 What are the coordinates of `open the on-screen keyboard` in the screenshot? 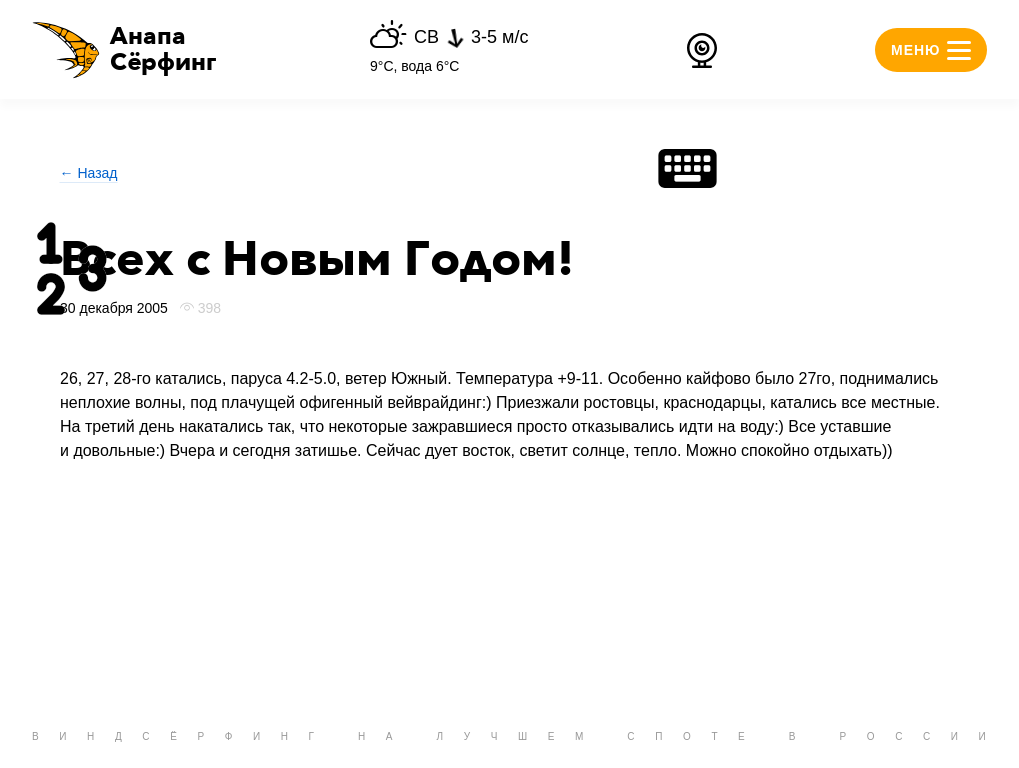 It's located at (687, 168).